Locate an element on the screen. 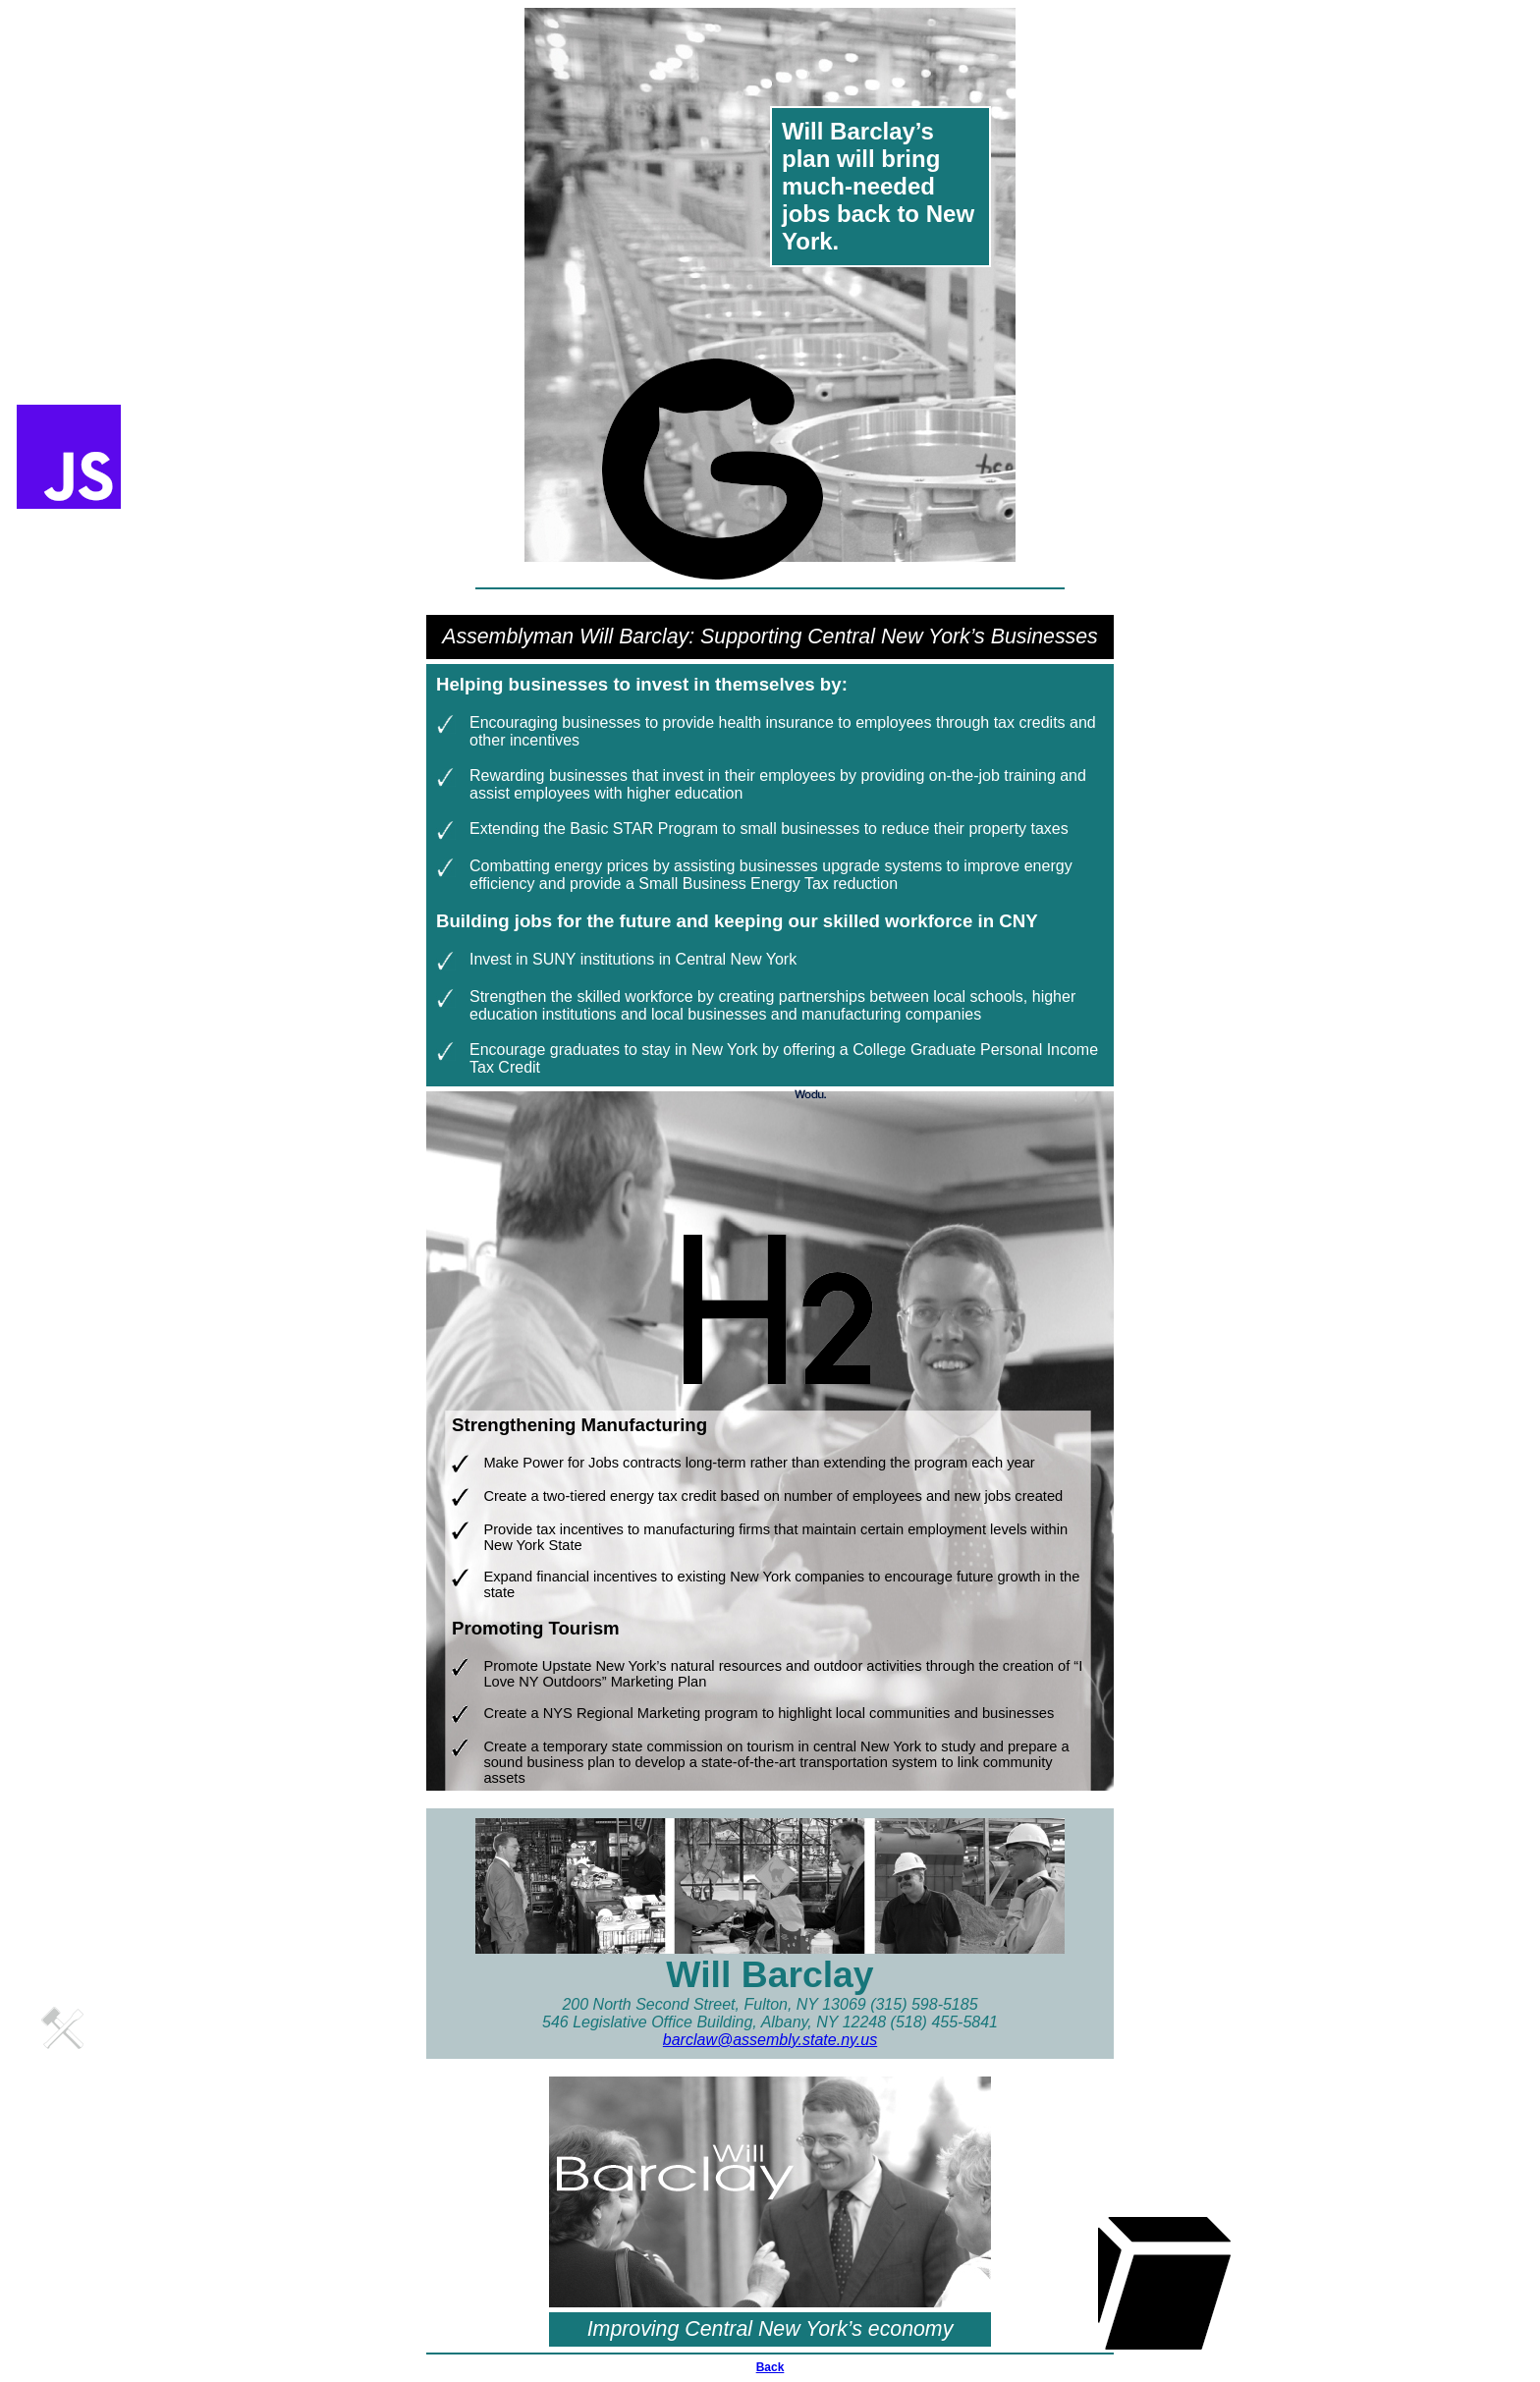  format text as heading level 2 is located at coordinates (777, 1309).